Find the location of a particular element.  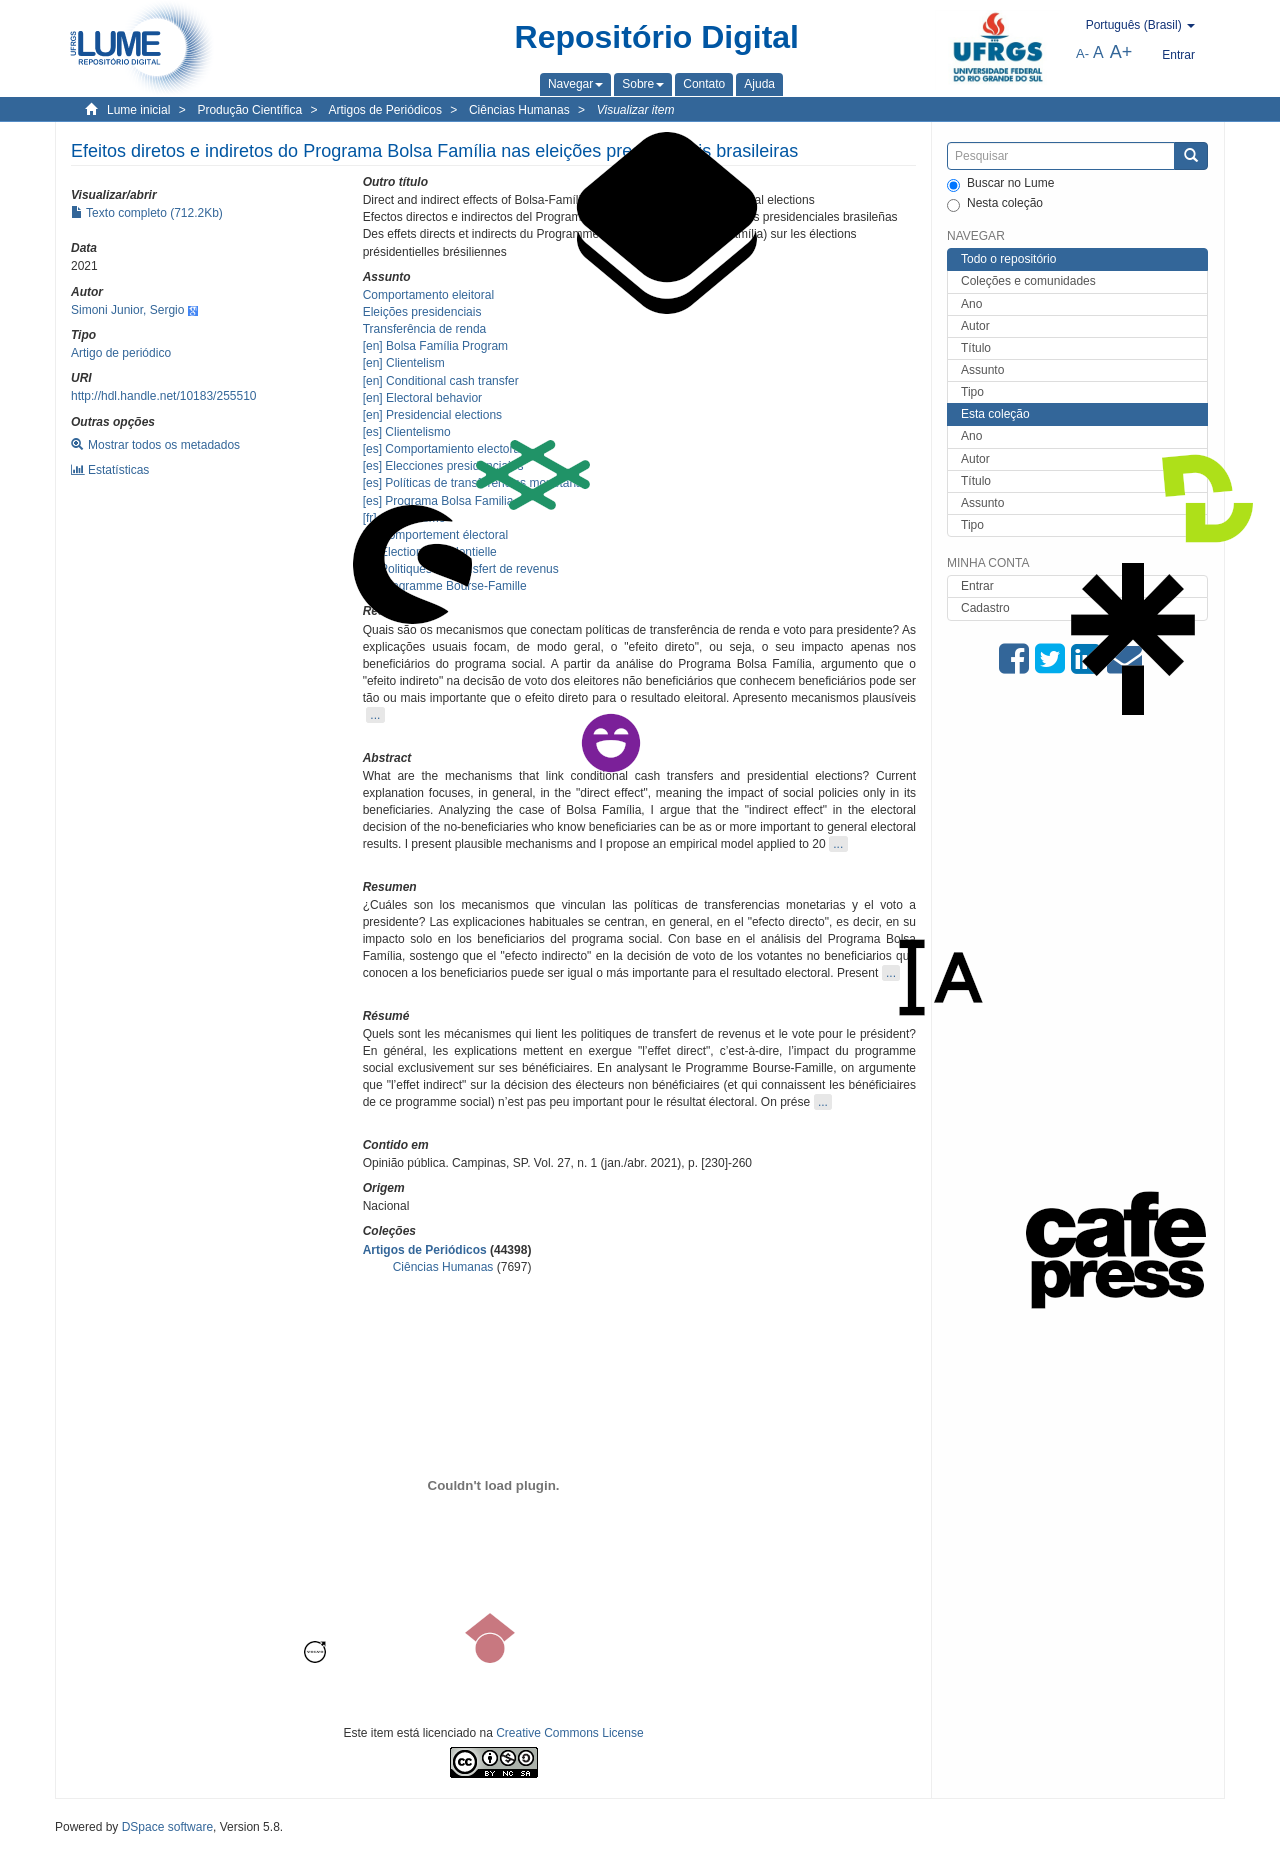

traefik mesh service logo is located at coordinates (533, 475).